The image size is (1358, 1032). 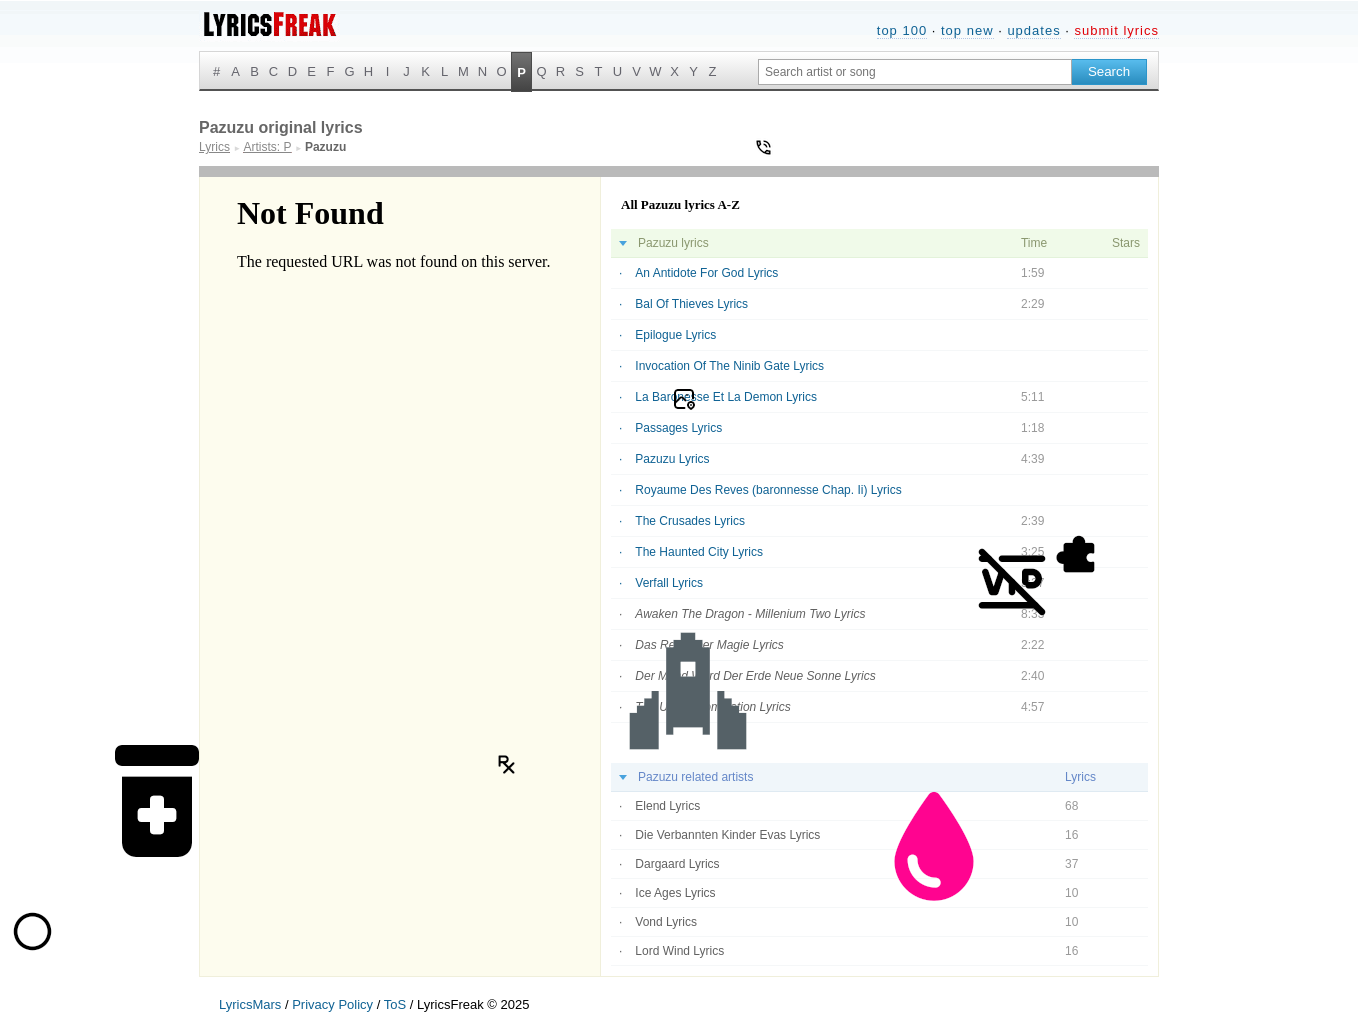 I want to click on unselected radio button option, so click(x=32, y=931).